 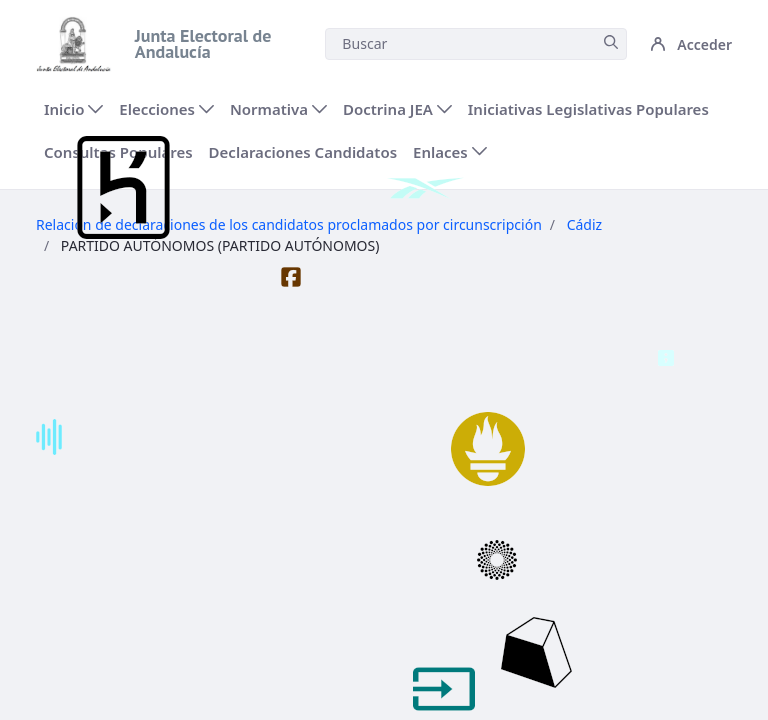 What do you see at coordinates (444, 689) in the screenshot?
I see `typer app logo` at bounding box center [444, 689].